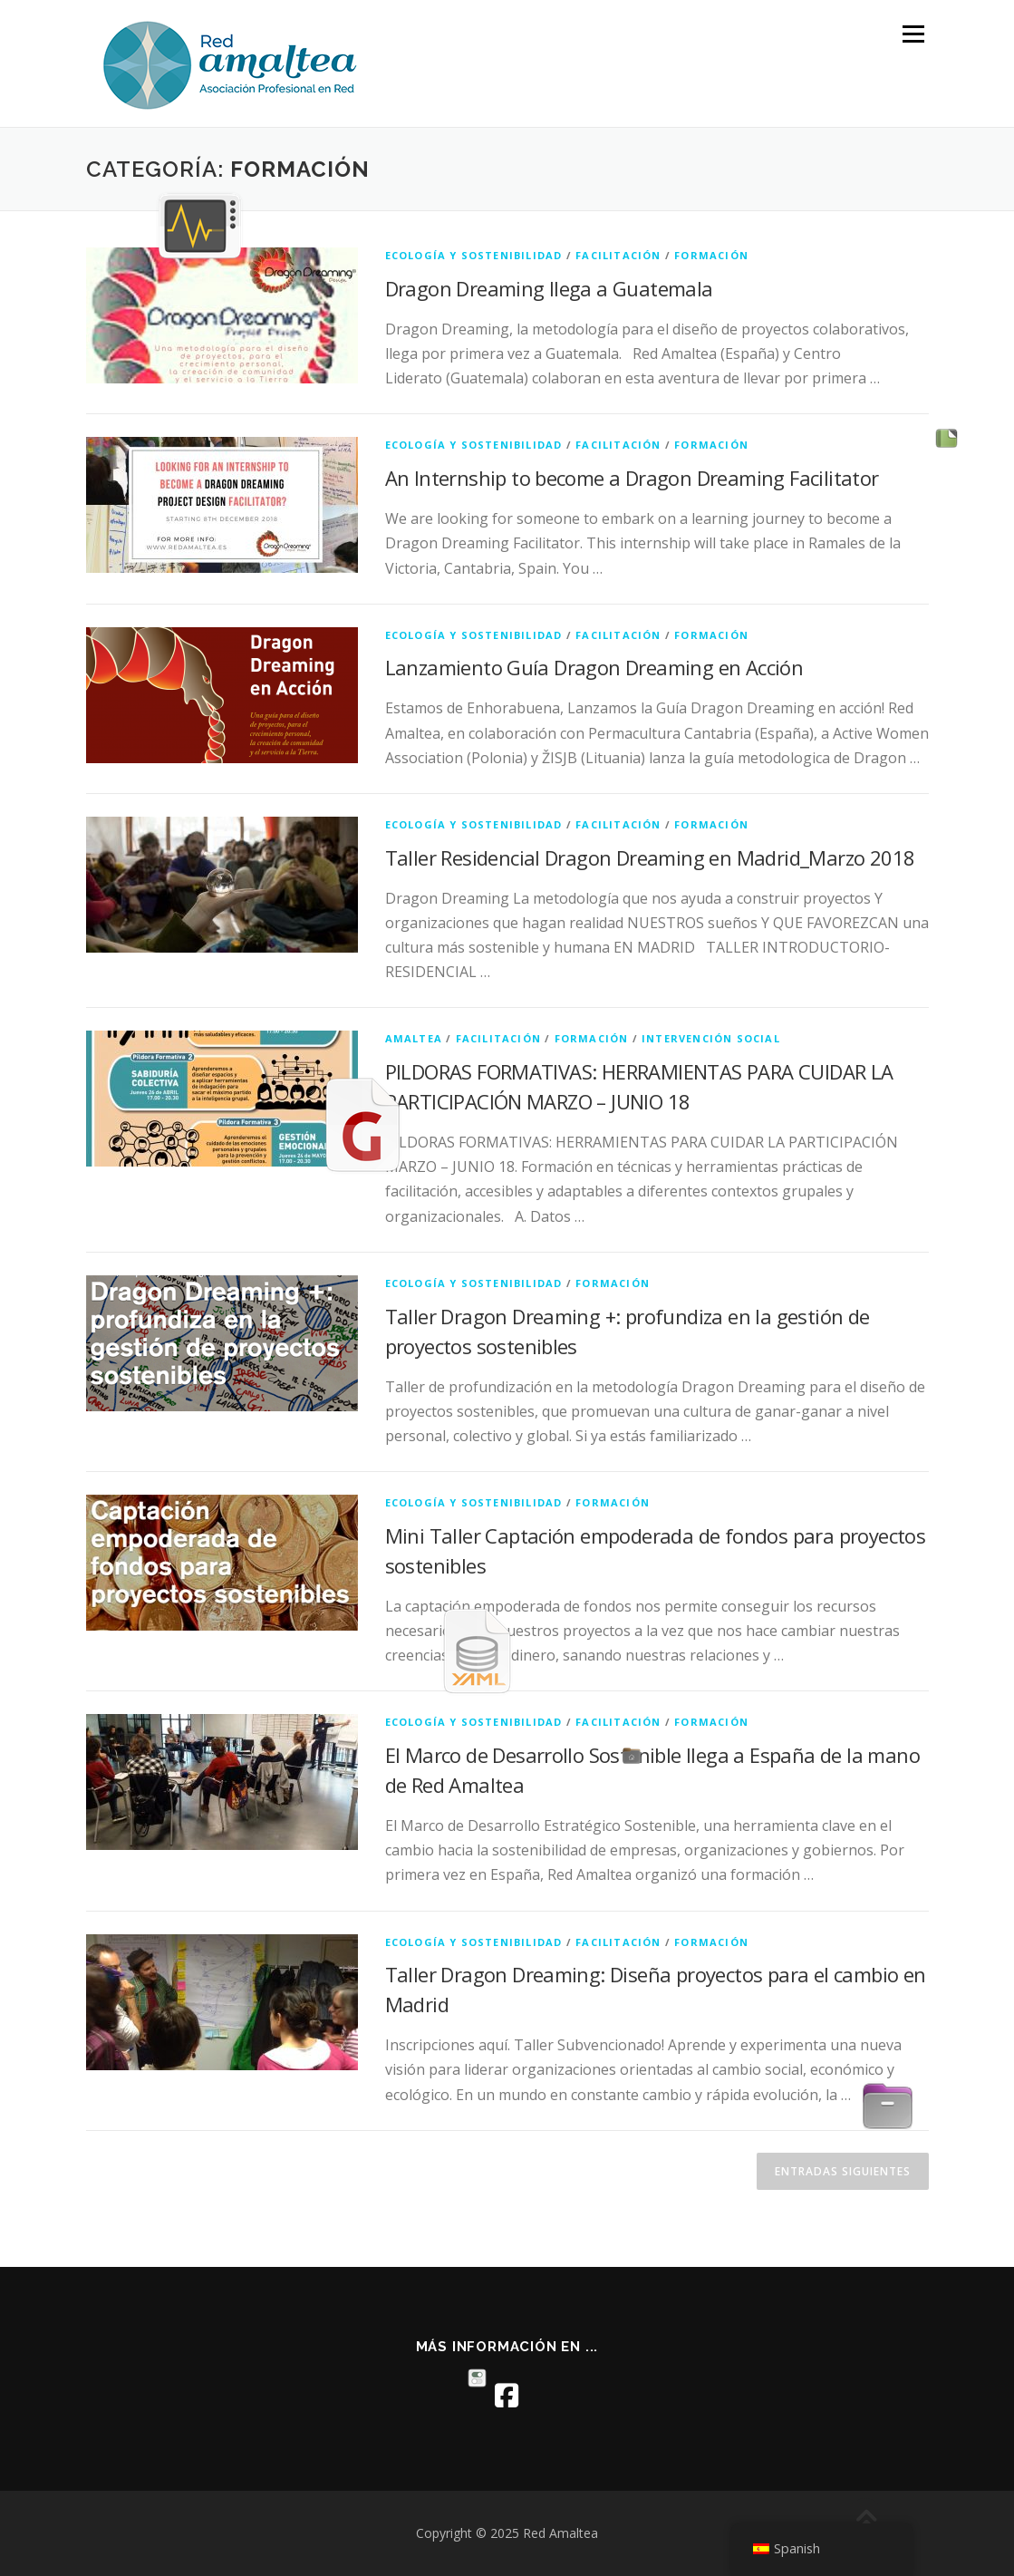  What do you see at coordinates (946, 438) in the screenshot?
I see `change desktop wallpaper settings` at bounding box center [946, 438].